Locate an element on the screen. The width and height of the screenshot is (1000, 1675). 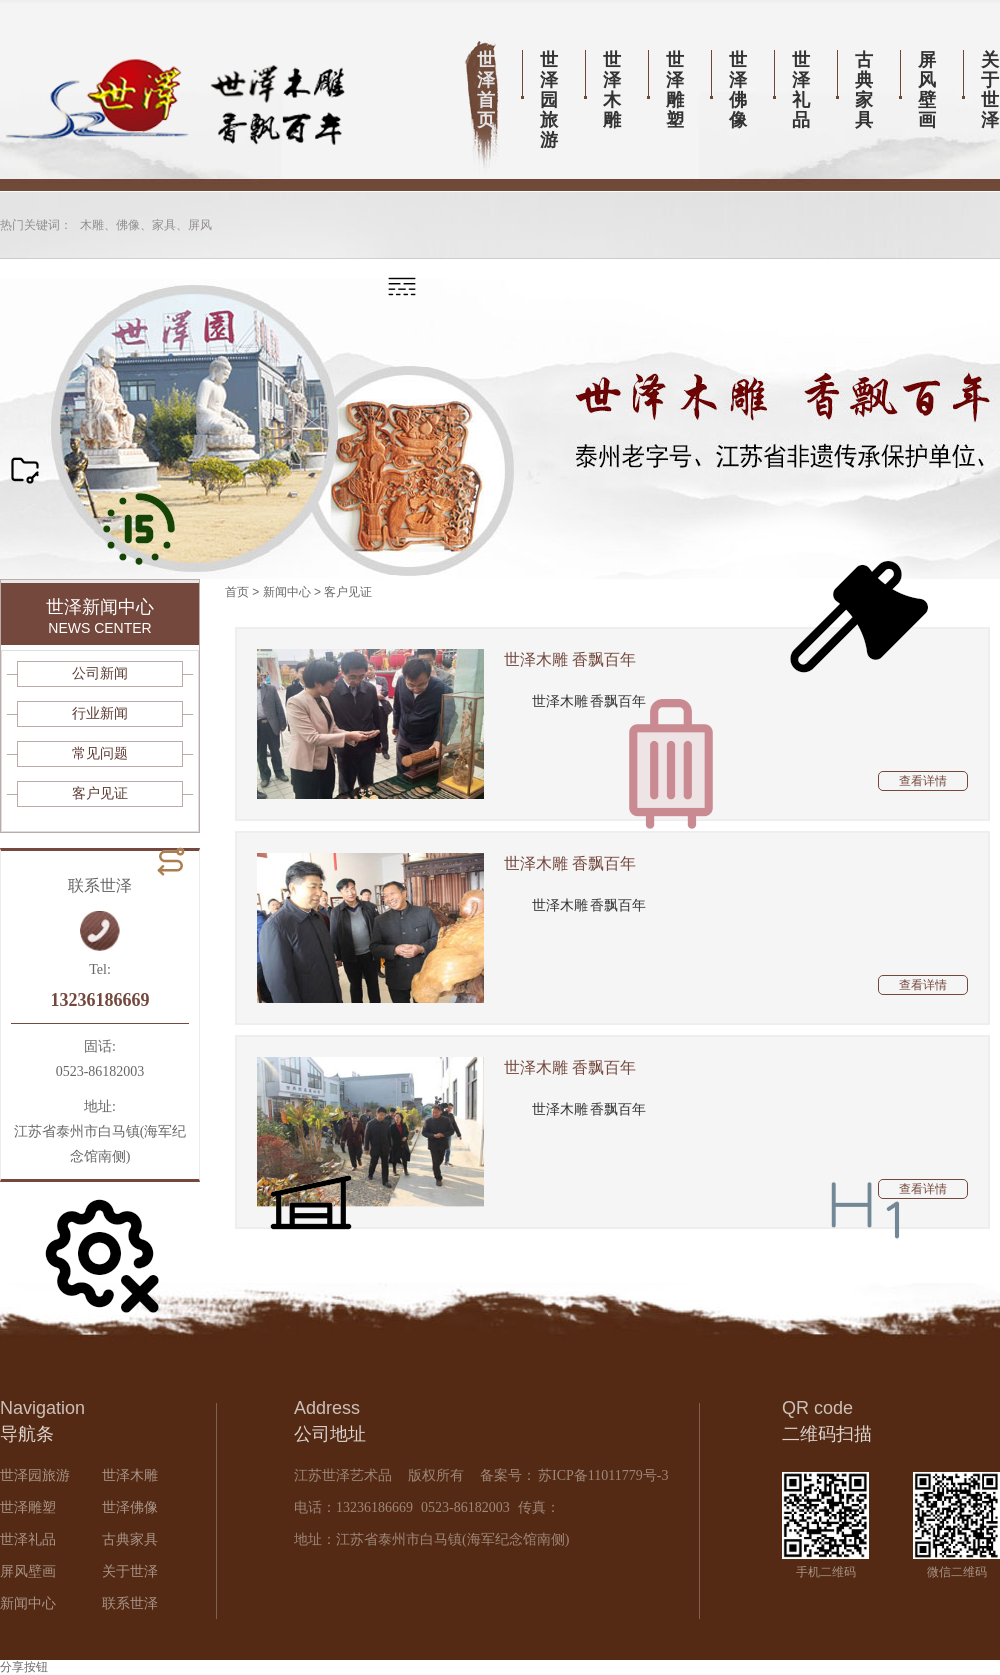
format text as heading level 1 is located at coordinates (864, 1209).